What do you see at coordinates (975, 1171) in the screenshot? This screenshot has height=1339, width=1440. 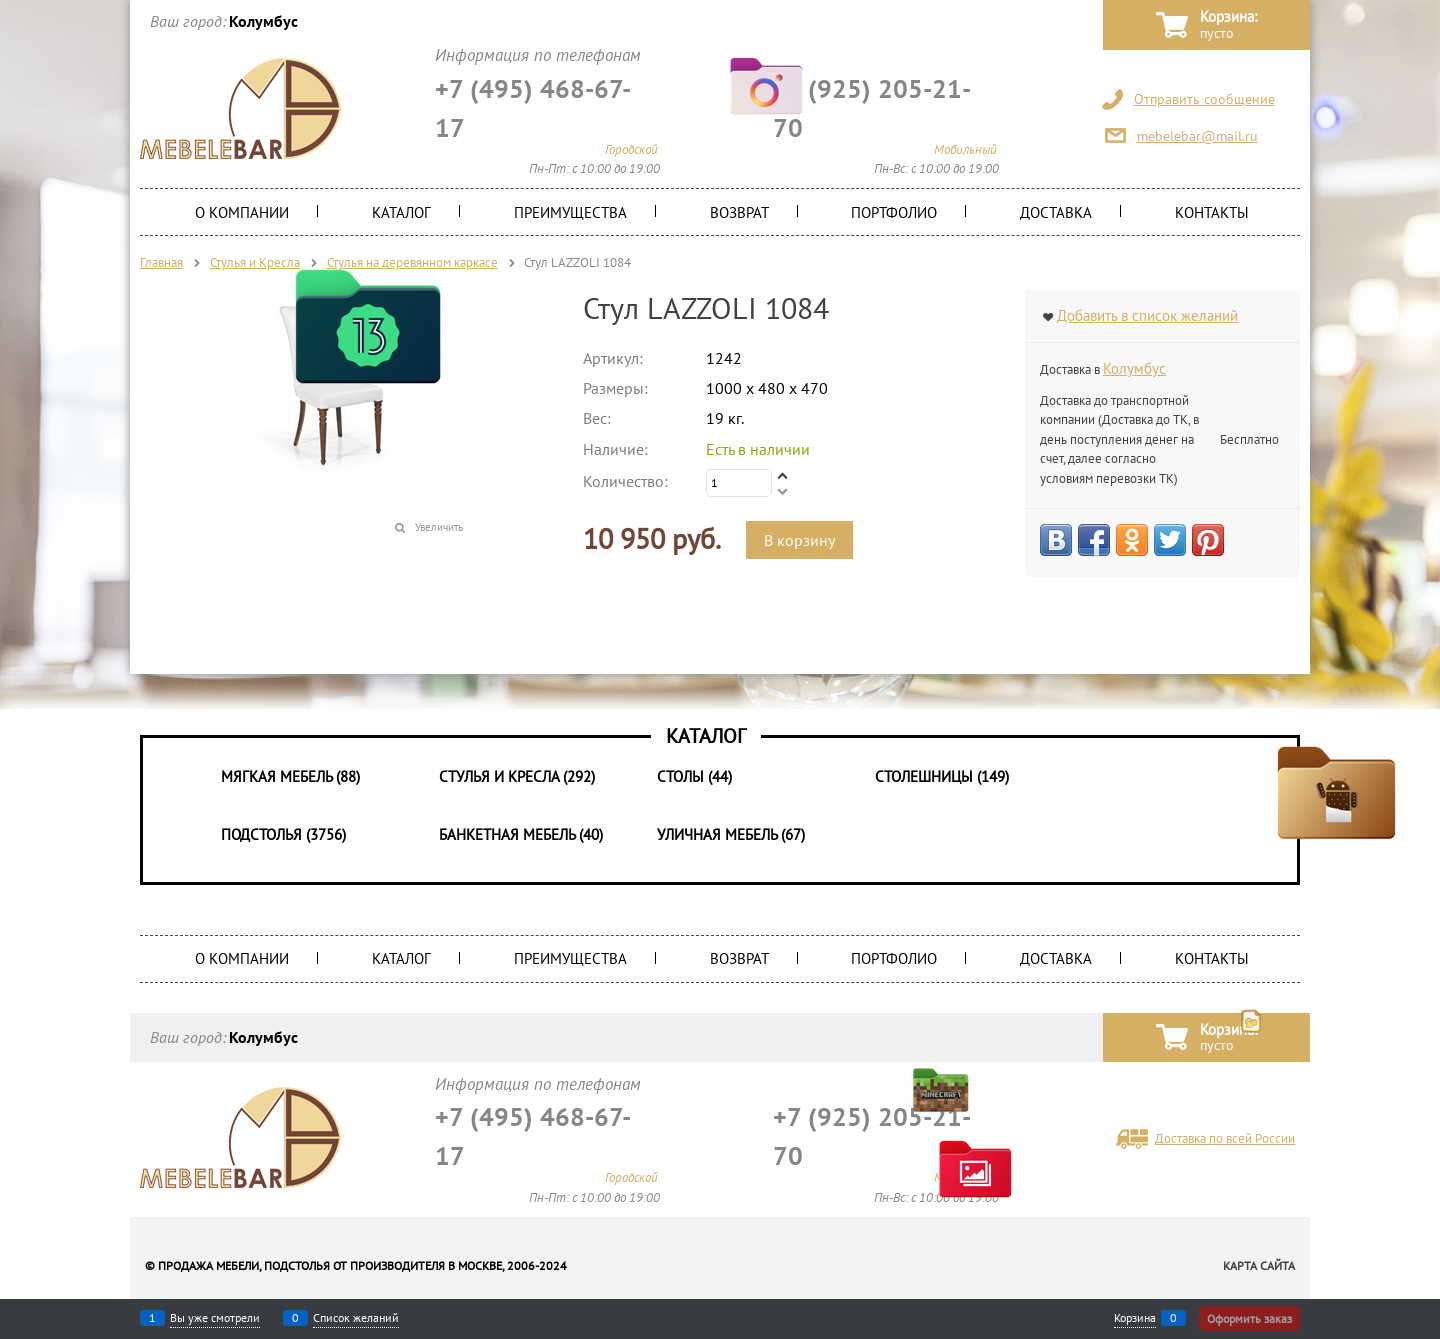 I see `open 4K Slideshow Maker project folder` at bounding box center [975, 1171].